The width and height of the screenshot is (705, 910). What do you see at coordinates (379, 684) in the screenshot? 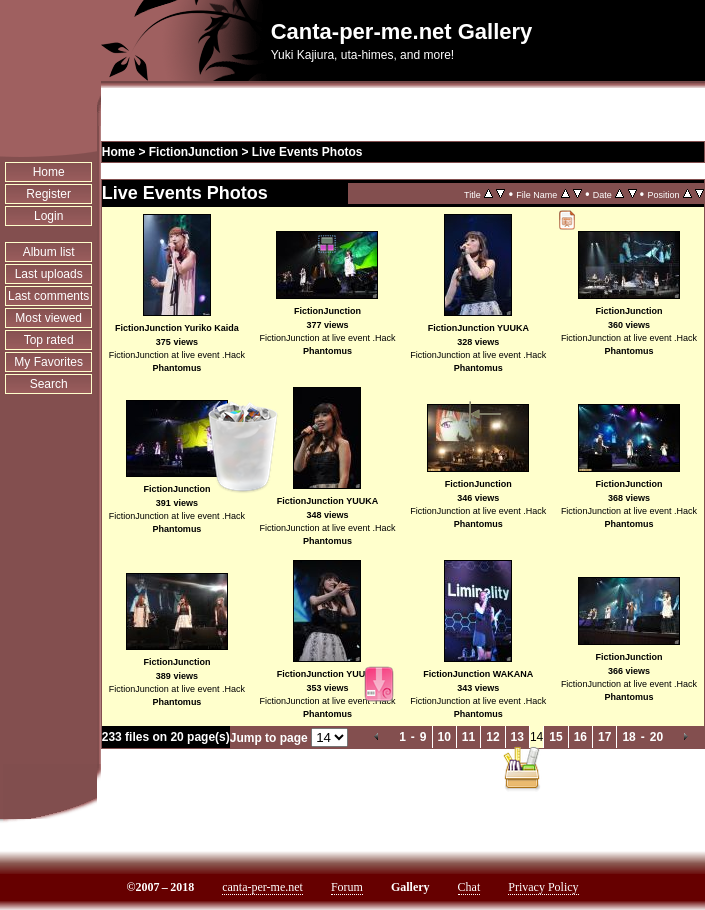
I see `open synaptic package manager` at bounding box center [379, 684].